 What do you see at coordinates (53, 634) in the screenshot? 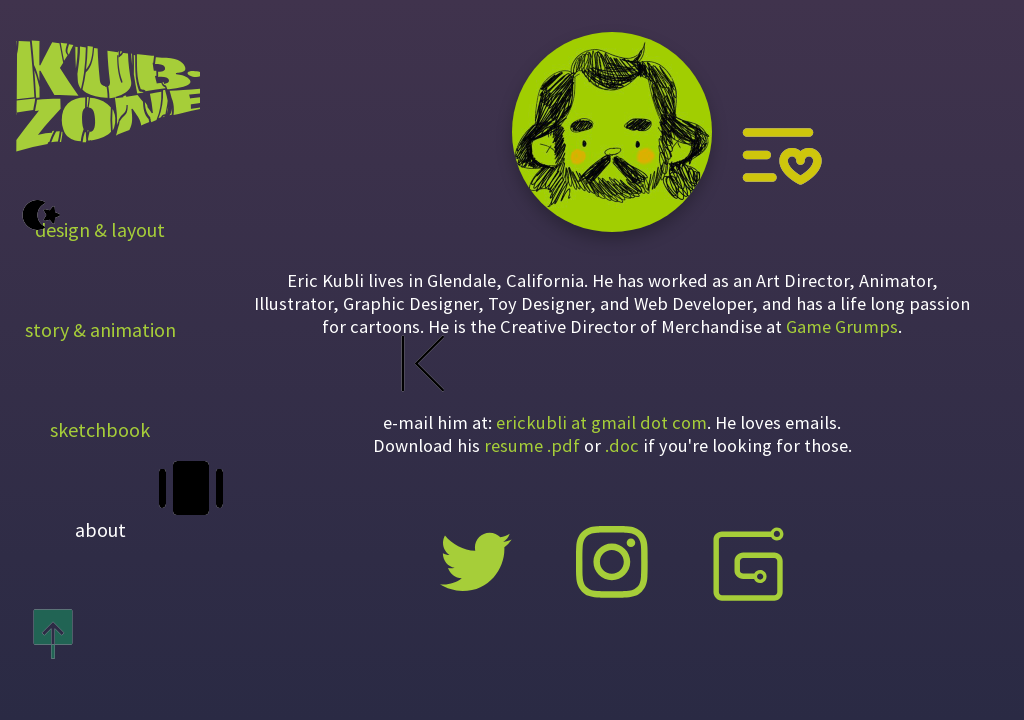
I see `upload or push content to a server` at bounding box center [53, 634].